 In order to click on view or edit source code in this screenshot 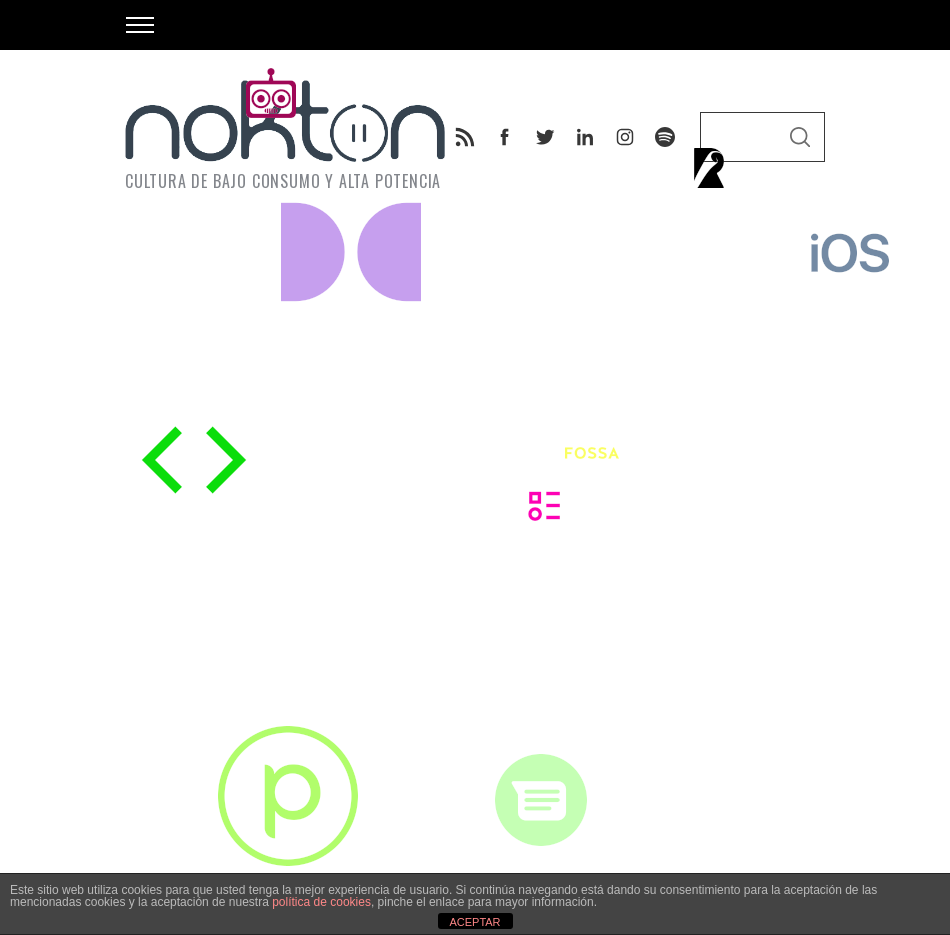, I will do `click(194, 460)`.